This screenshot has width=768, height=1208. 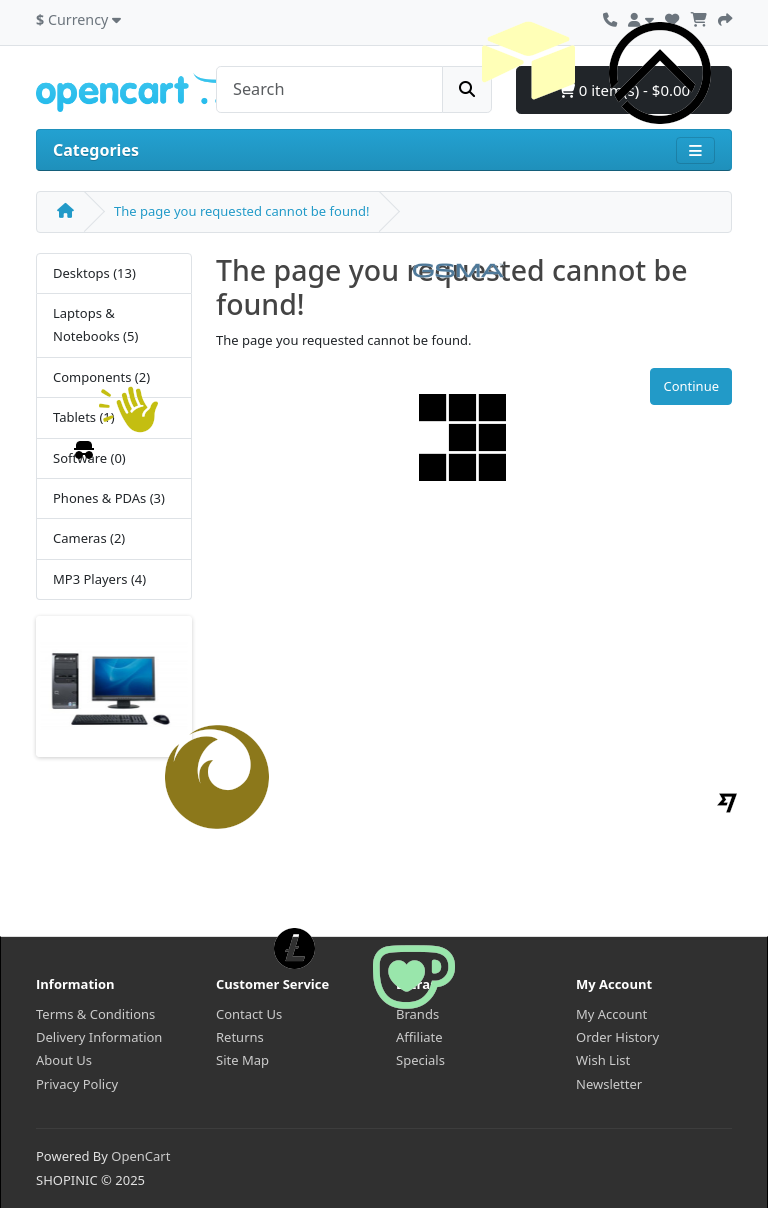 What do you see at coordinates (294, 948) in the screenshot?
I see `litecoin cryptocurrency logo` at bounding box center [294, 948].